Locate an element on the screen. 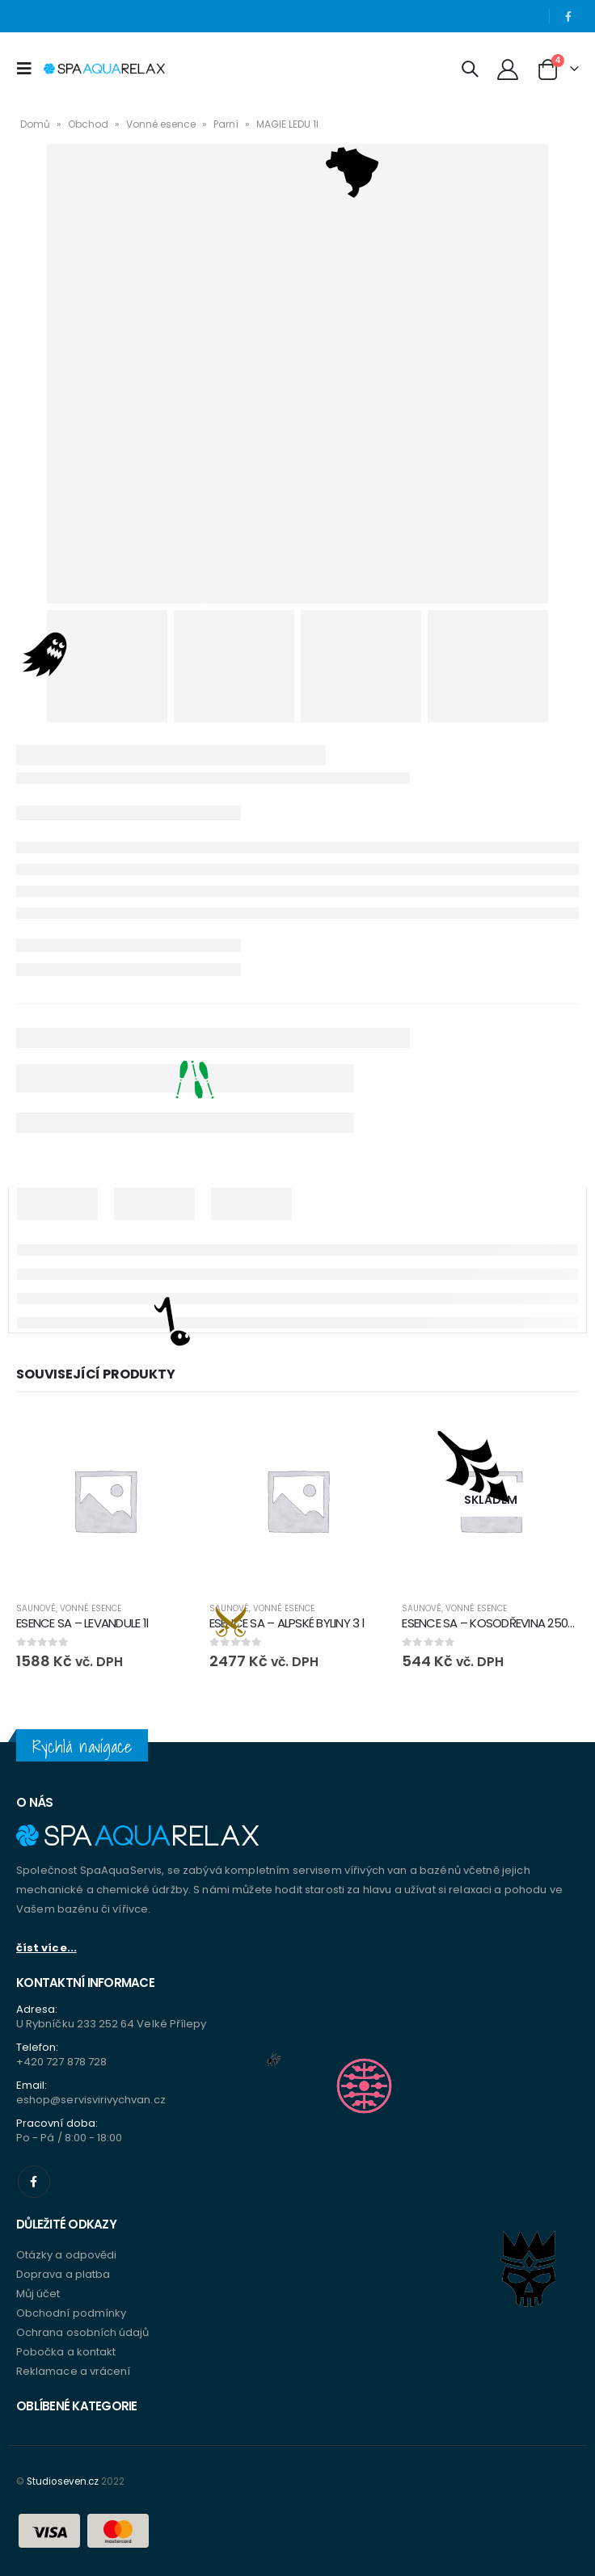 This screenshot has height=2576, width=595. initiate combat or battle mode is located at coordinates (230, 1621).